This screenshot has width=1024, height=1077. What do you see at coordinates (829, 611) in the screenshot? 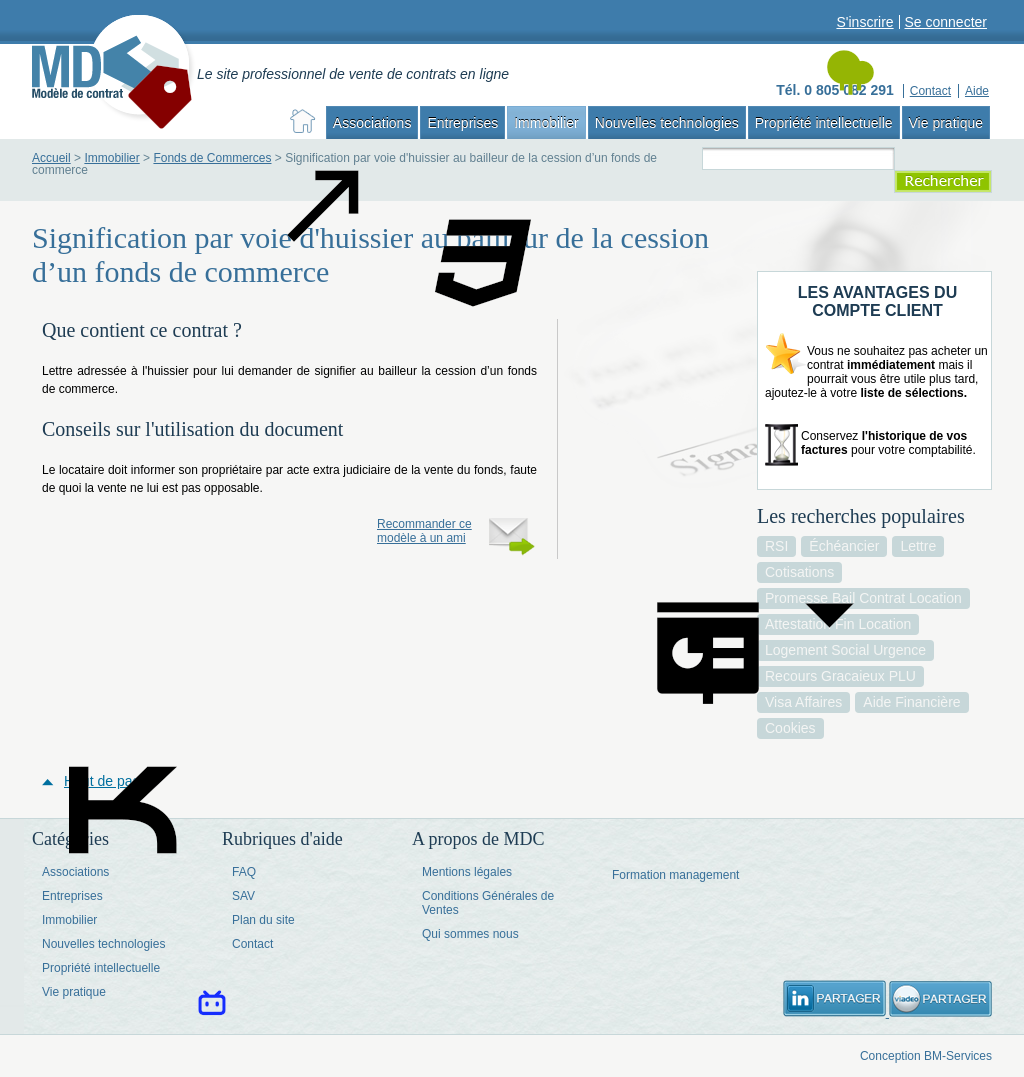
I see `expand dropdown menu` at bounding box center [829, 611].